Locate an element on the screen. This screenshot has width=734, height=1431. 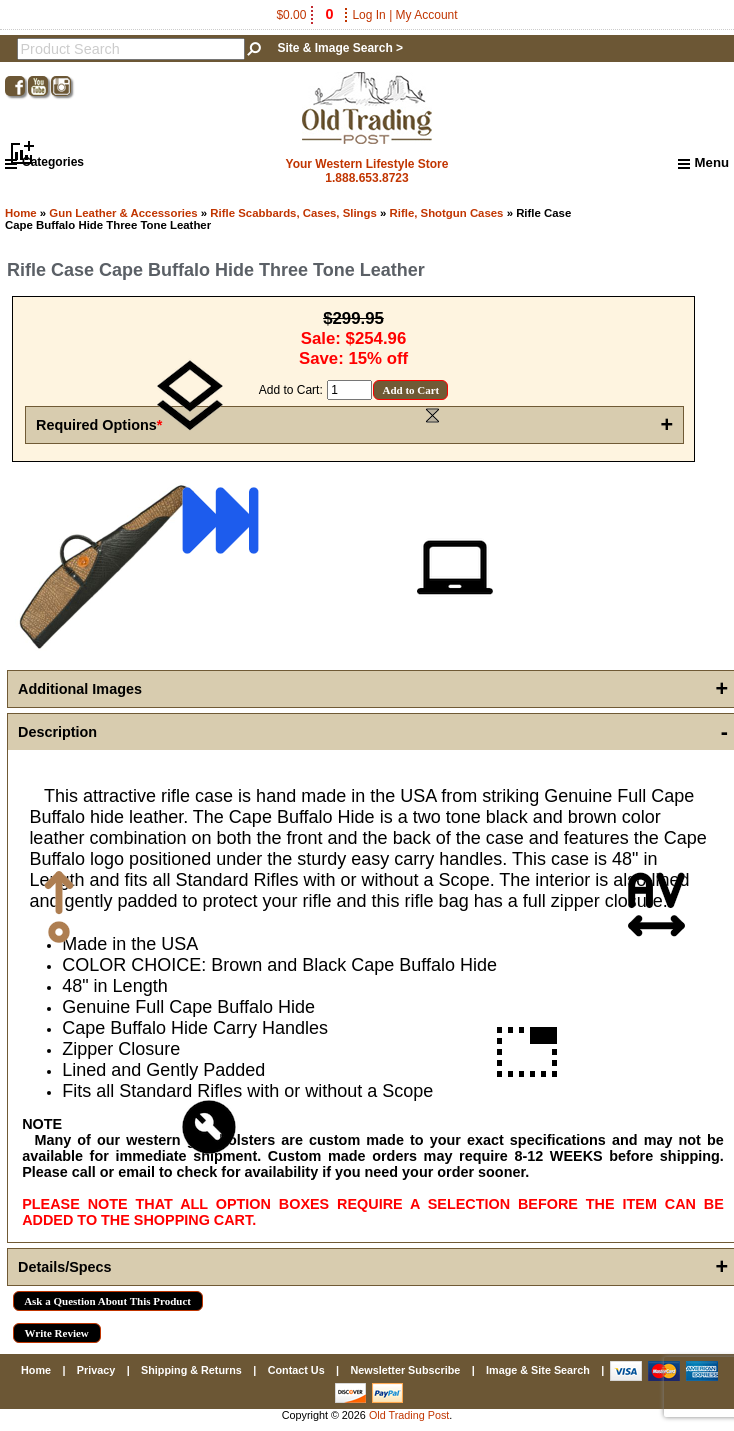
indicates loading or processing in progress is located at coordinates (432, 415).